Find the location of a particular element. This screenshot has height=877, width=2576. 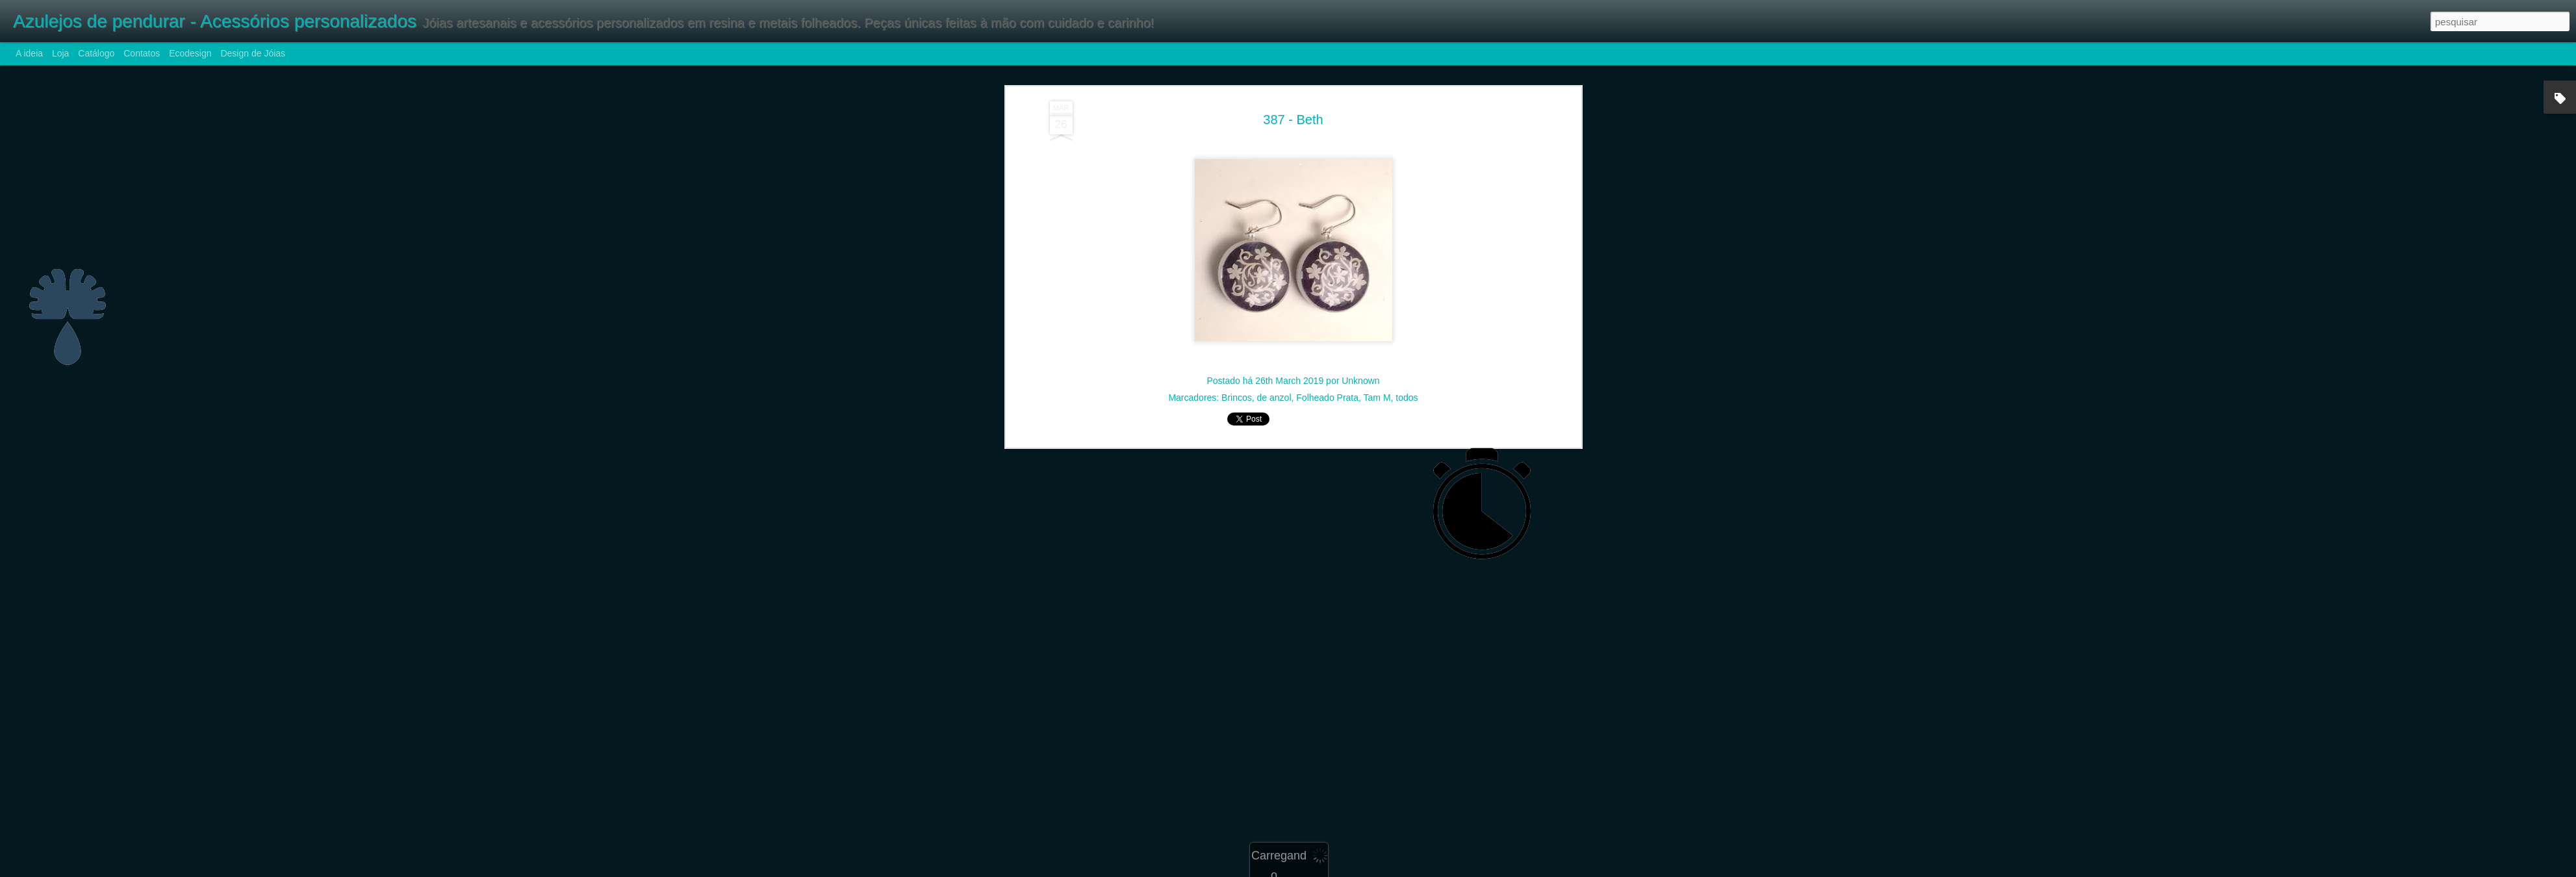

indicates mental fatigue or cognitive overload is located at coordinates (68, 318).